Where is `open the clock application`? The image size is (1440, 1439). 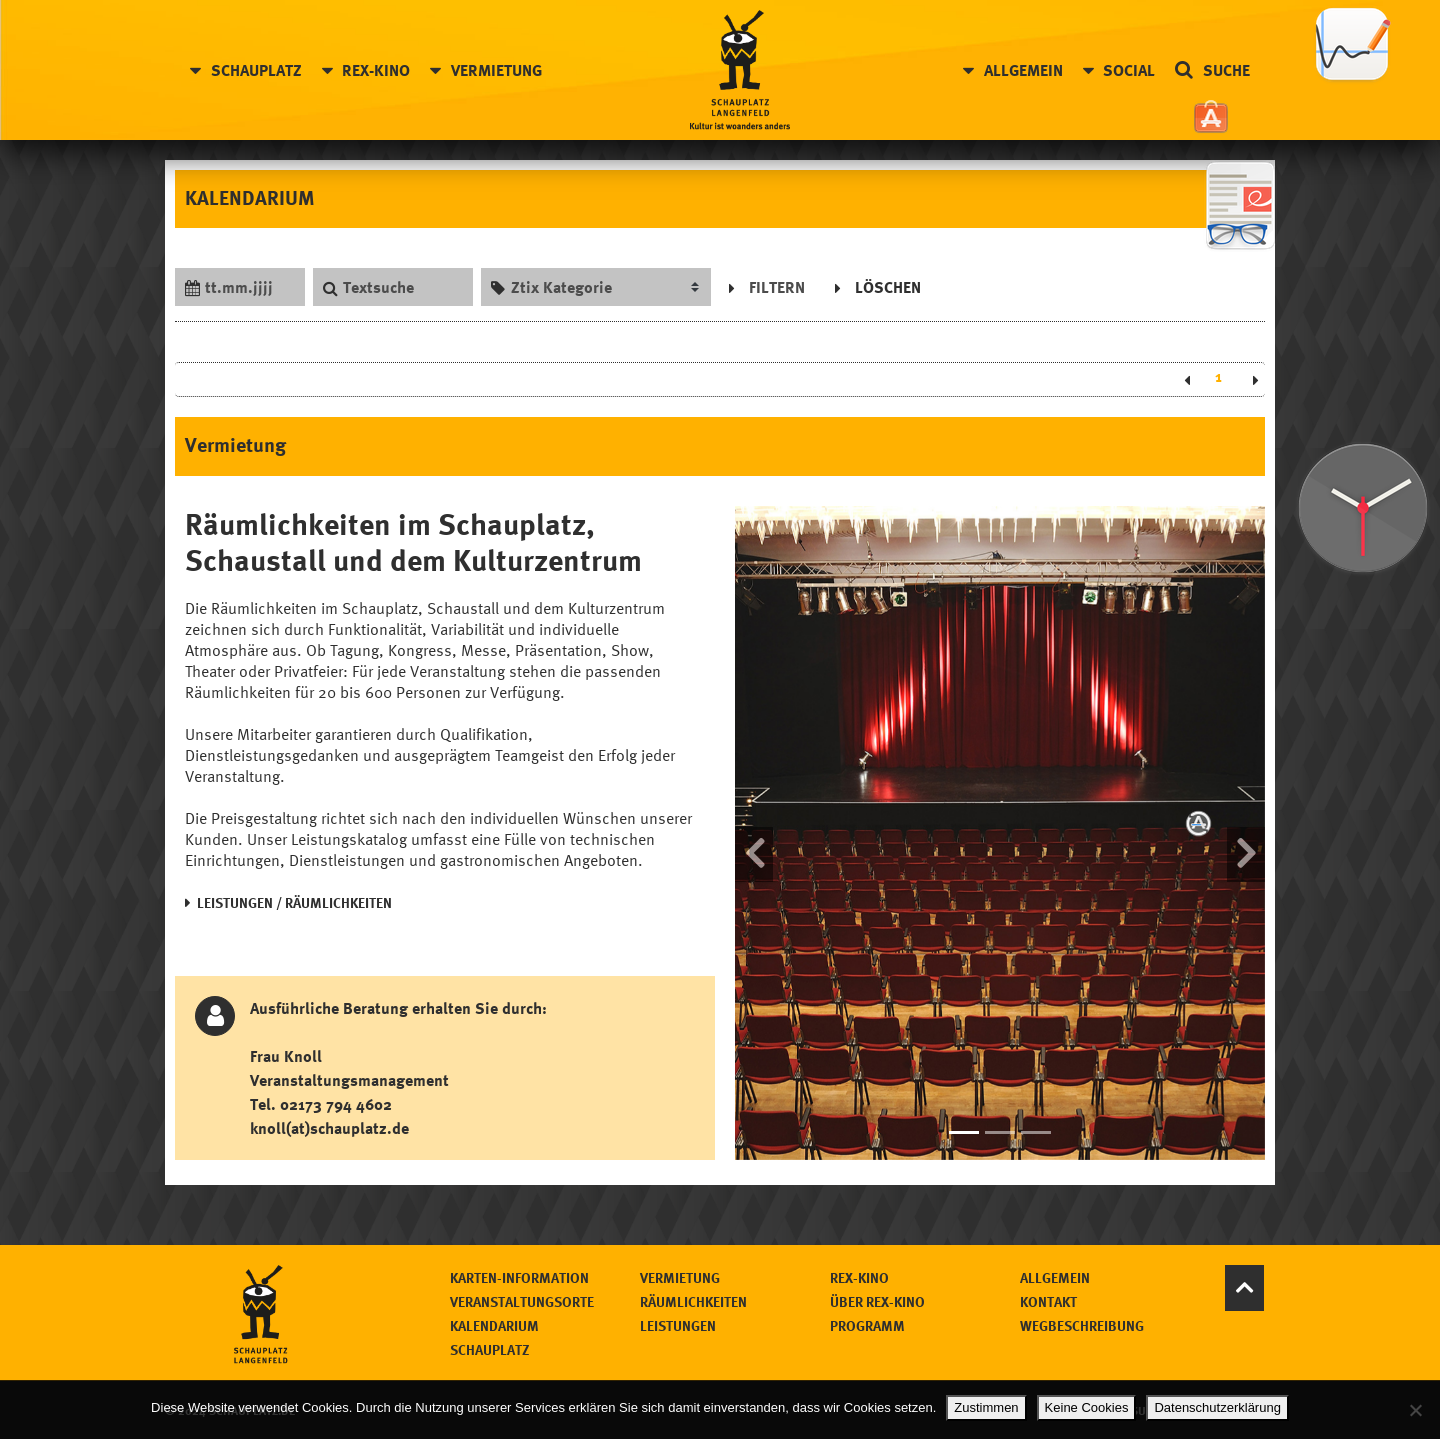 open the clock application is located at coordinates (1363, 508).